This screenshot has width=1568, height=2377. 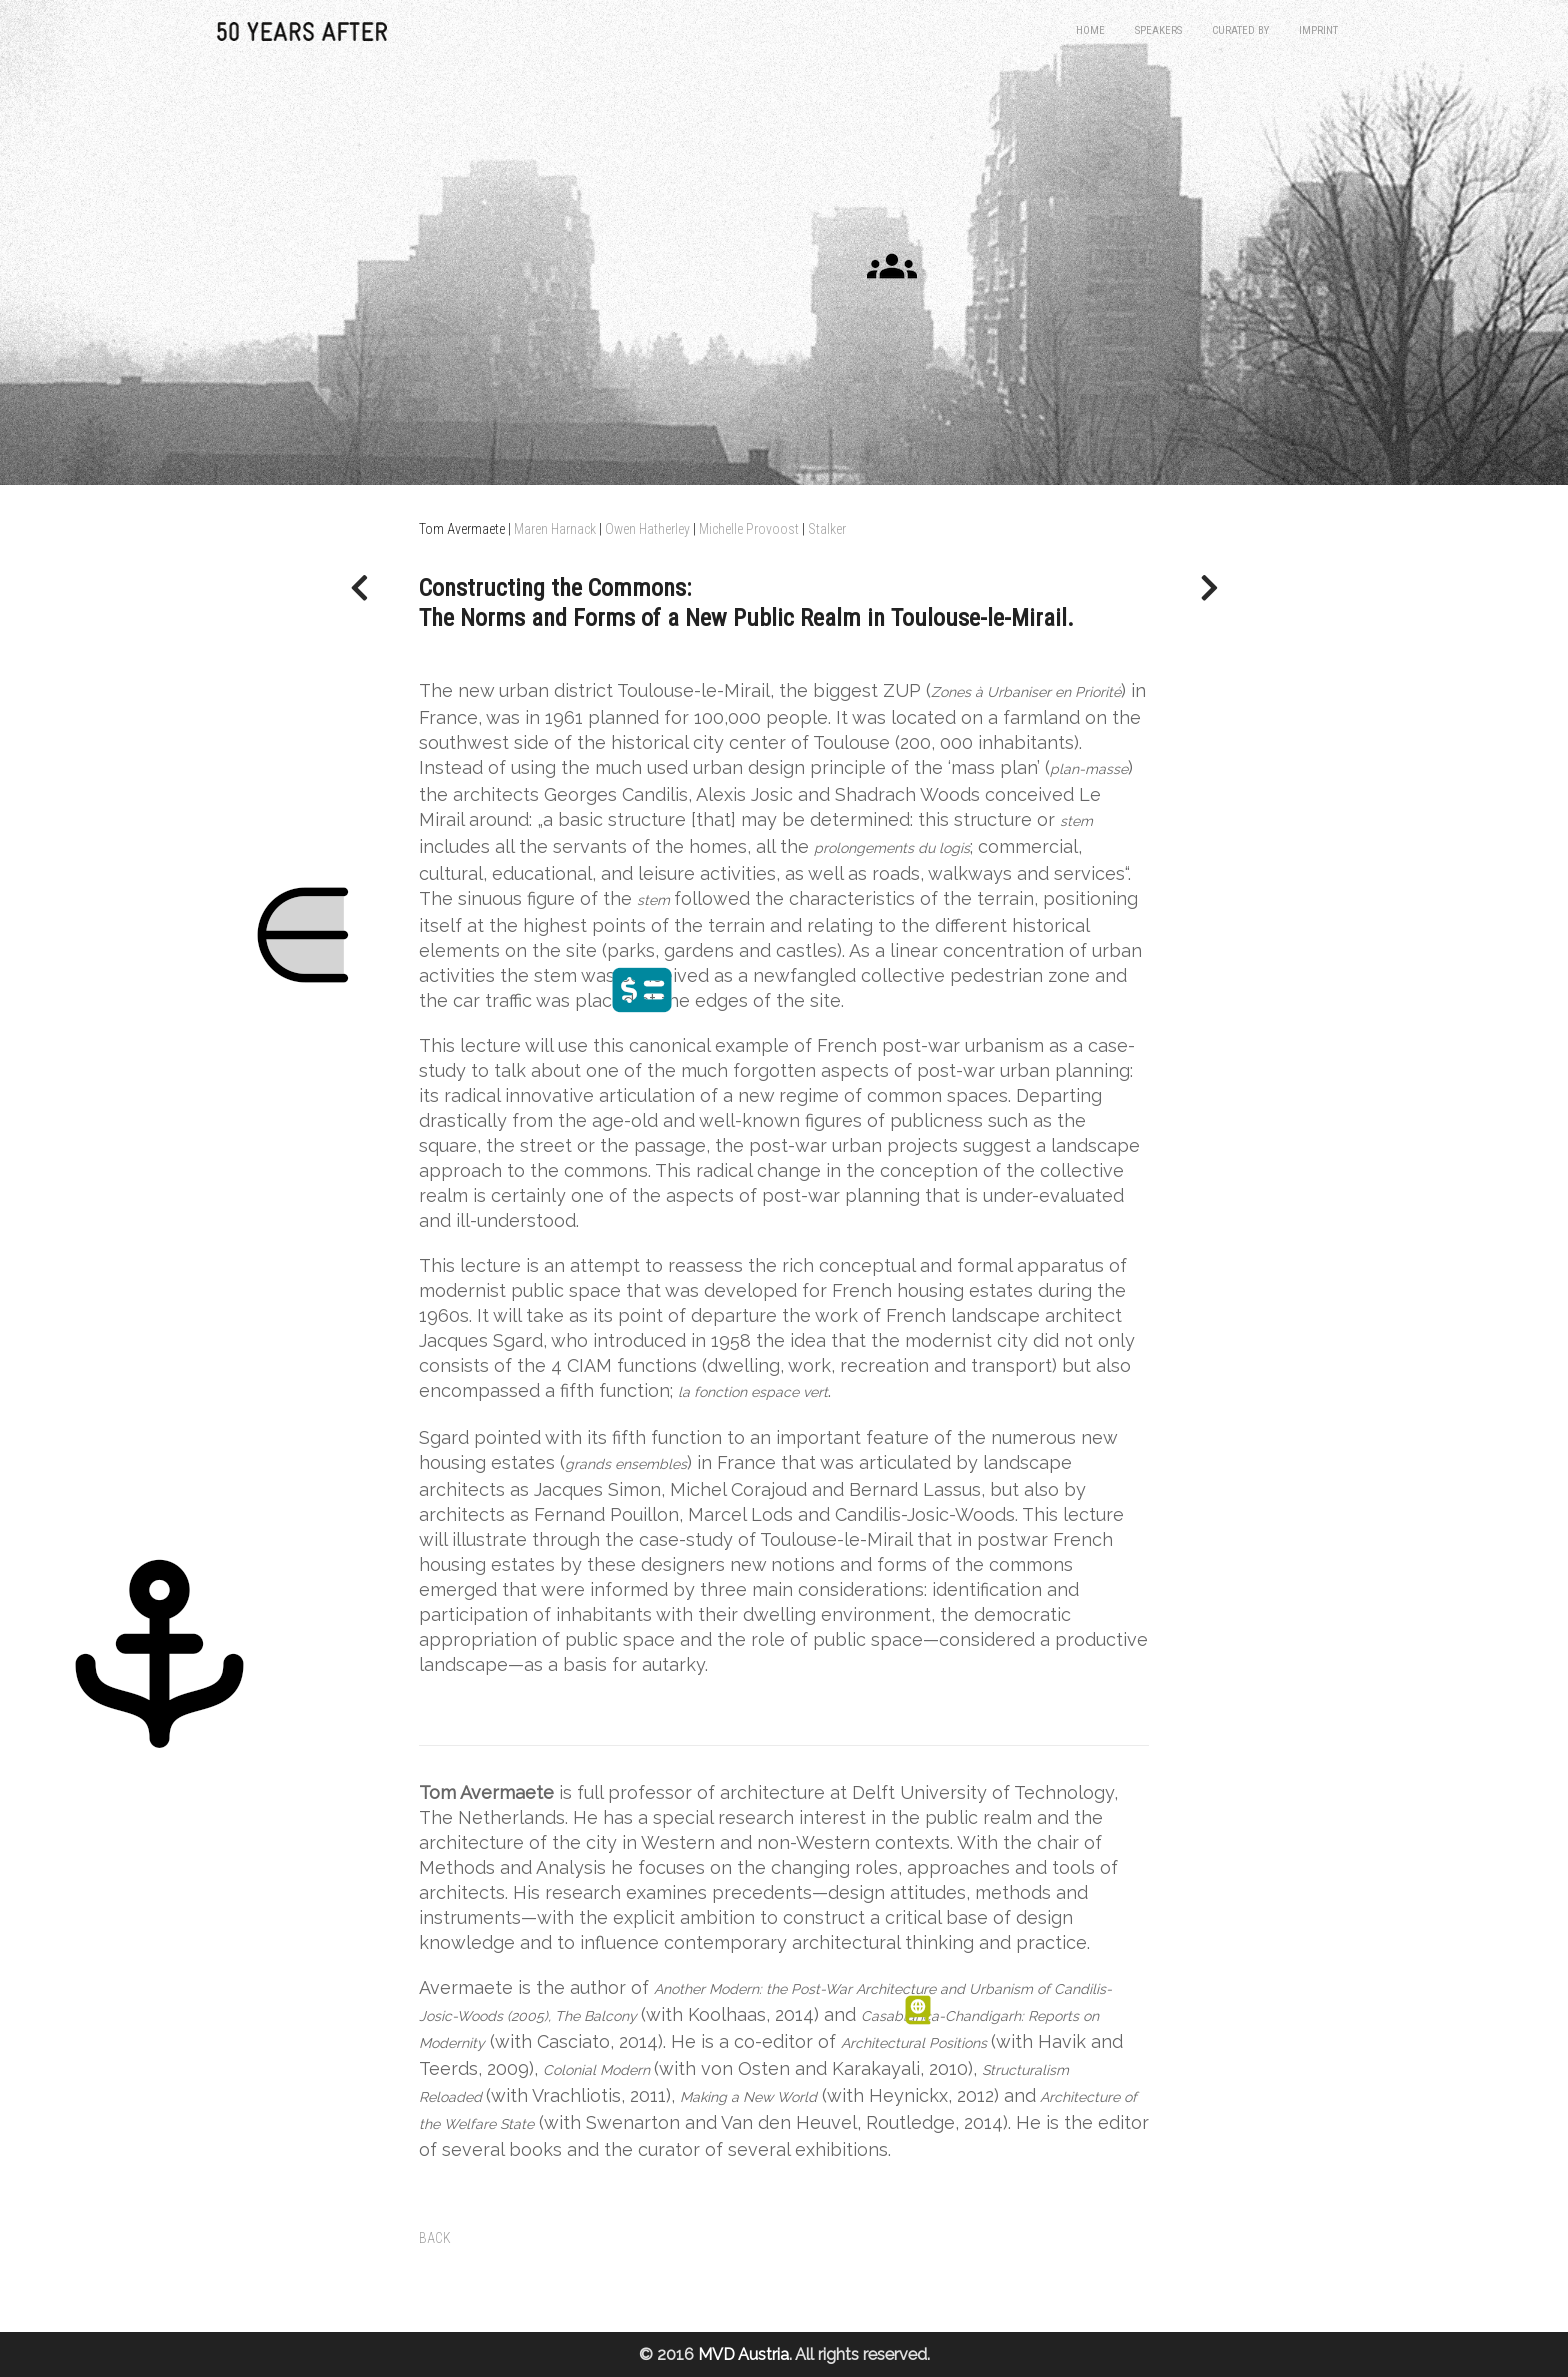 What do you see at coordinates (642, 990) in the screenshot?
I see `view or manage payment methods` at bounding box center [642, 990].